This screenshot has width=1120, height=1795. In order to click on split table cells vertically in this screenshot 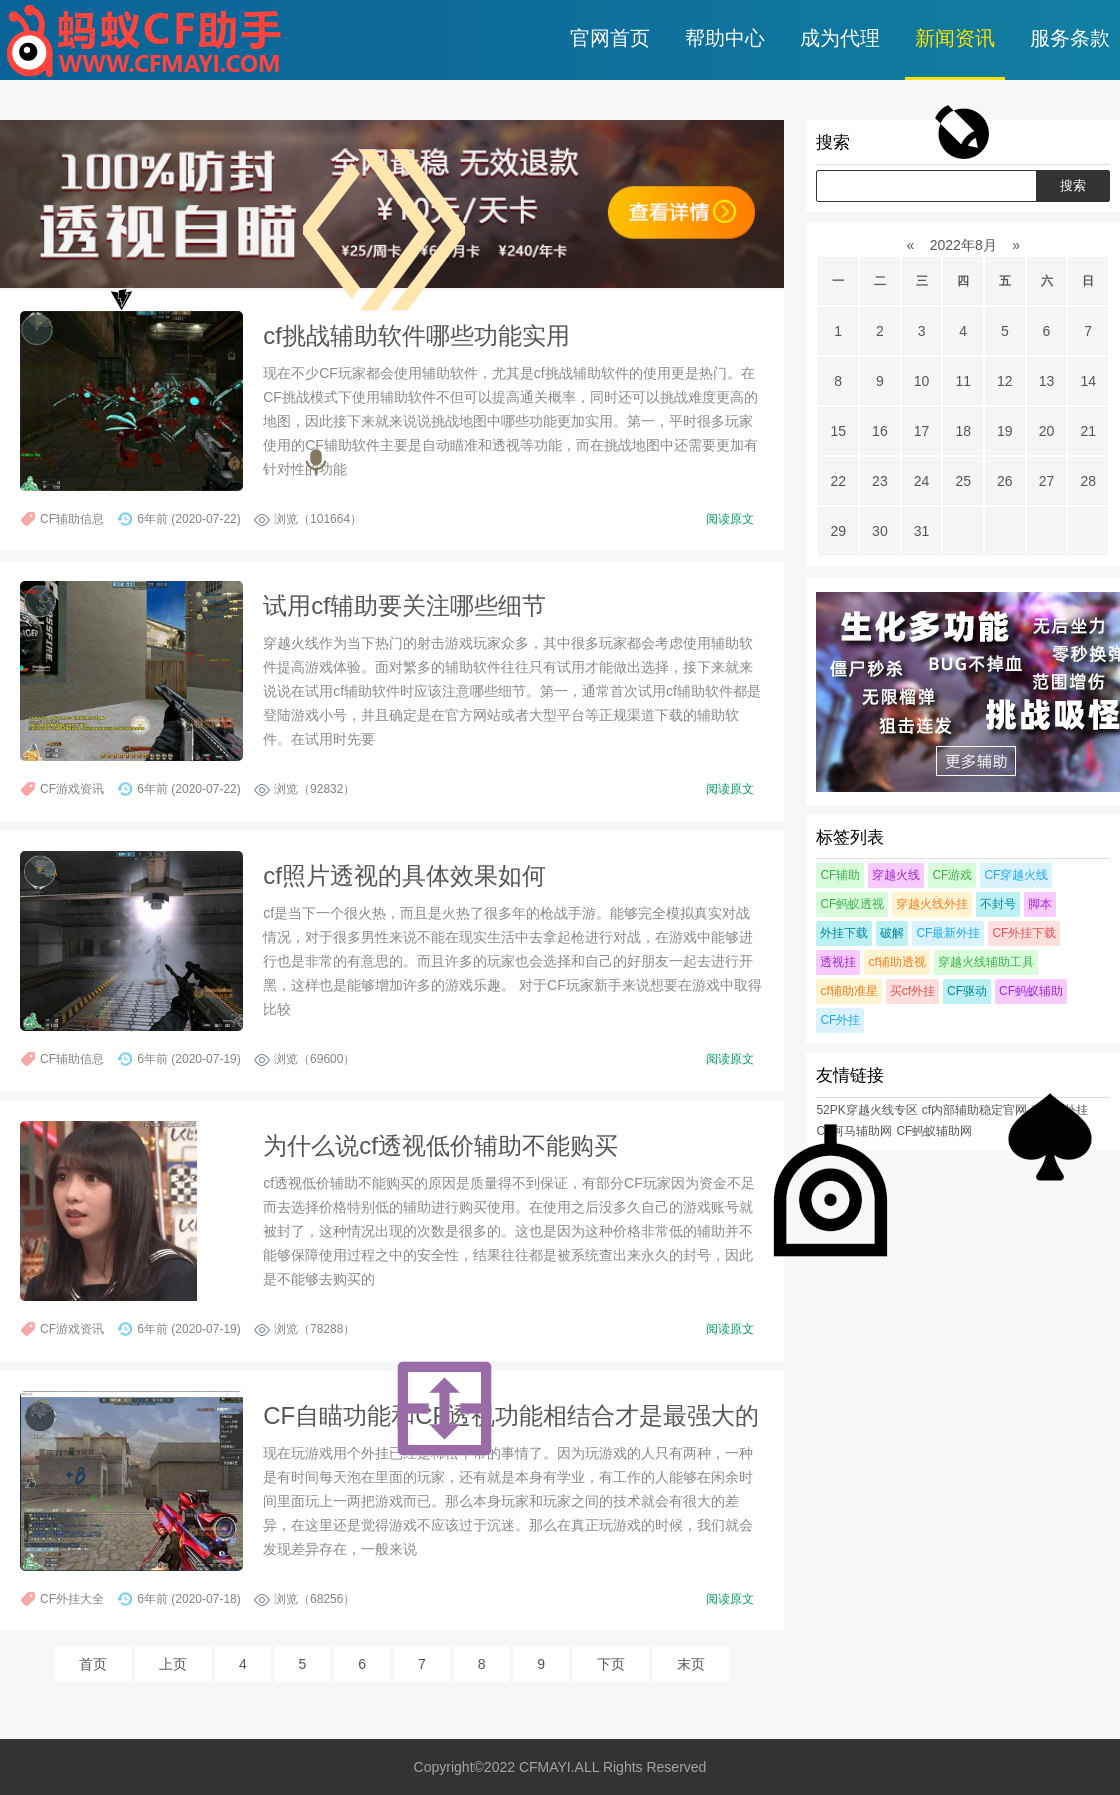, I will do `click(444, 1408)`.